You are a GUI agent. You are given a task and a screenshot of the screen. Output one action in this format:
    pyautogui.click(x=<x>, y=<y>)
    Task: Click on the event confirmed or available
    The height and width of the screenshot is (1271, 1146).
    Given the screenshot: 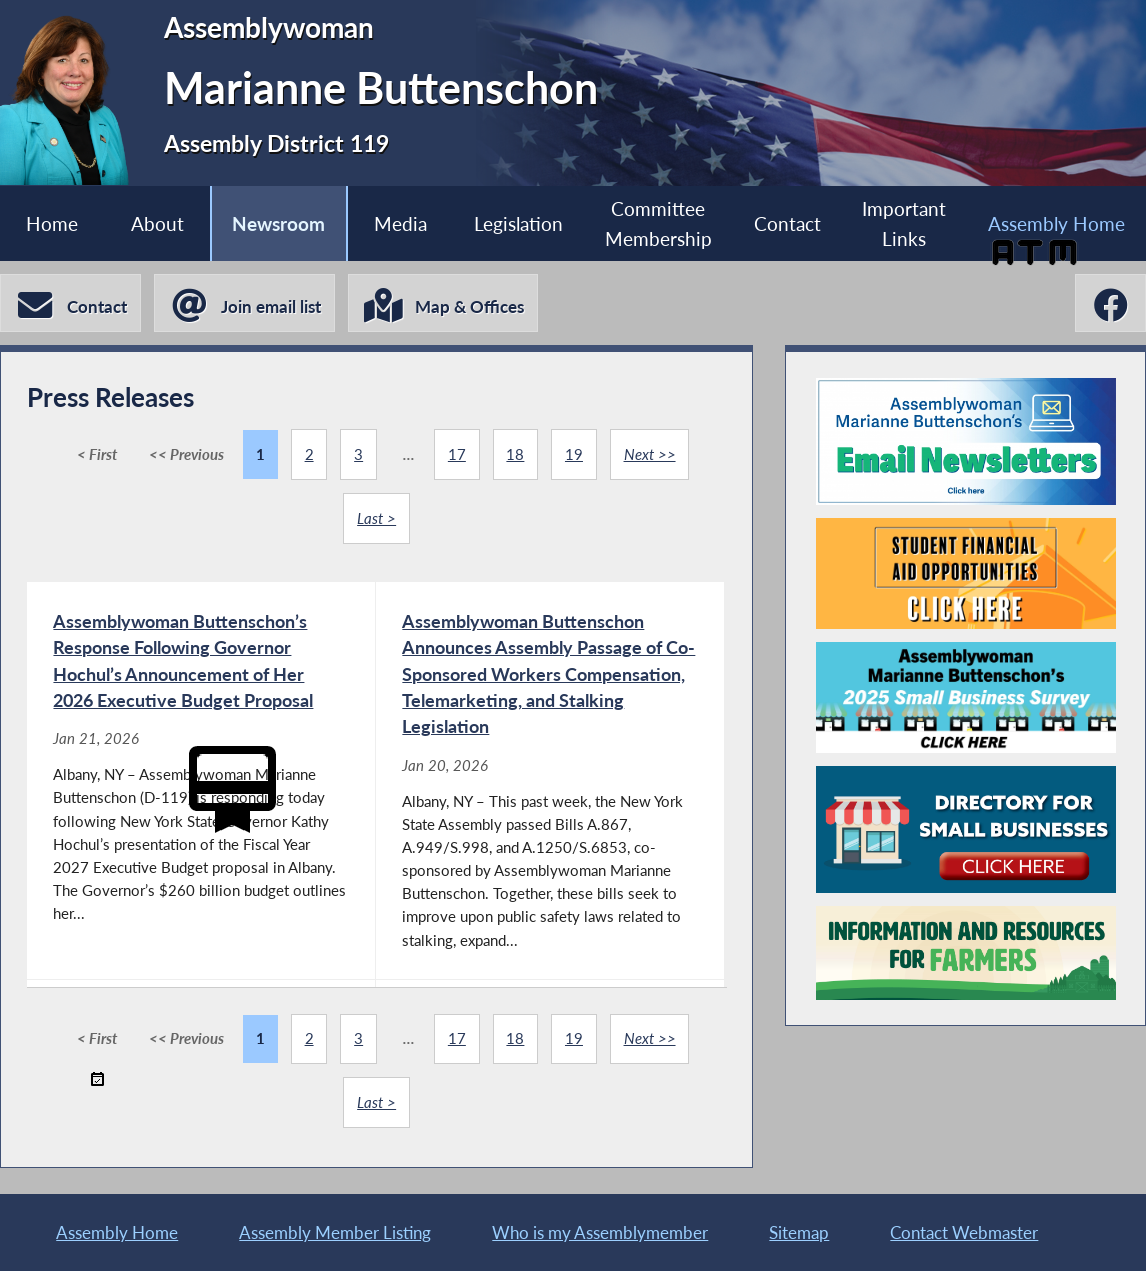 What is the action you would take?
    pyautogui.click(x=97, y=1079)
    